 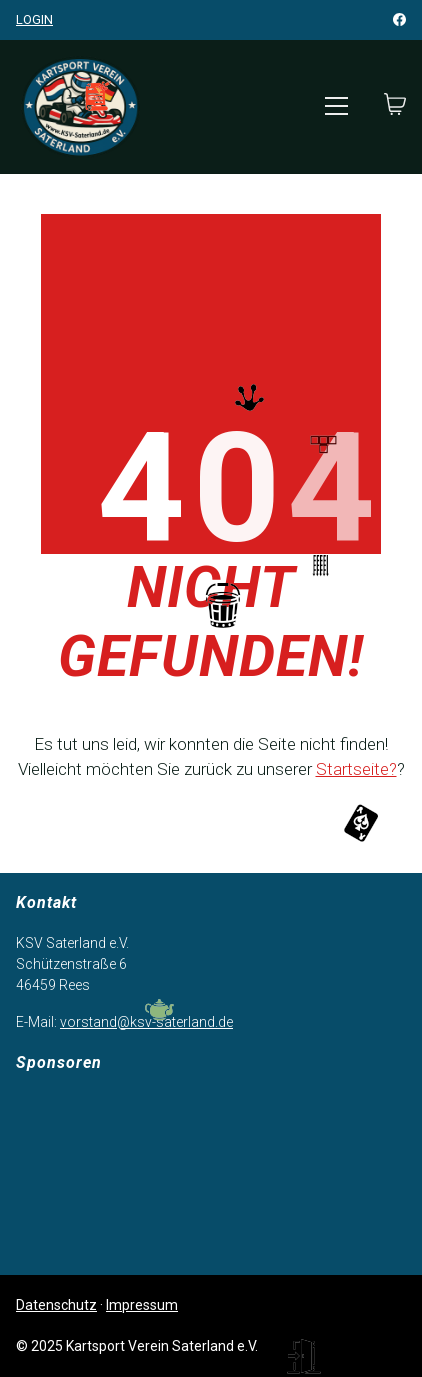 What do you see at coordinates (361, 823) in the screenshot?
I see `ace of spades playing card` at bounding box center [361, 823].